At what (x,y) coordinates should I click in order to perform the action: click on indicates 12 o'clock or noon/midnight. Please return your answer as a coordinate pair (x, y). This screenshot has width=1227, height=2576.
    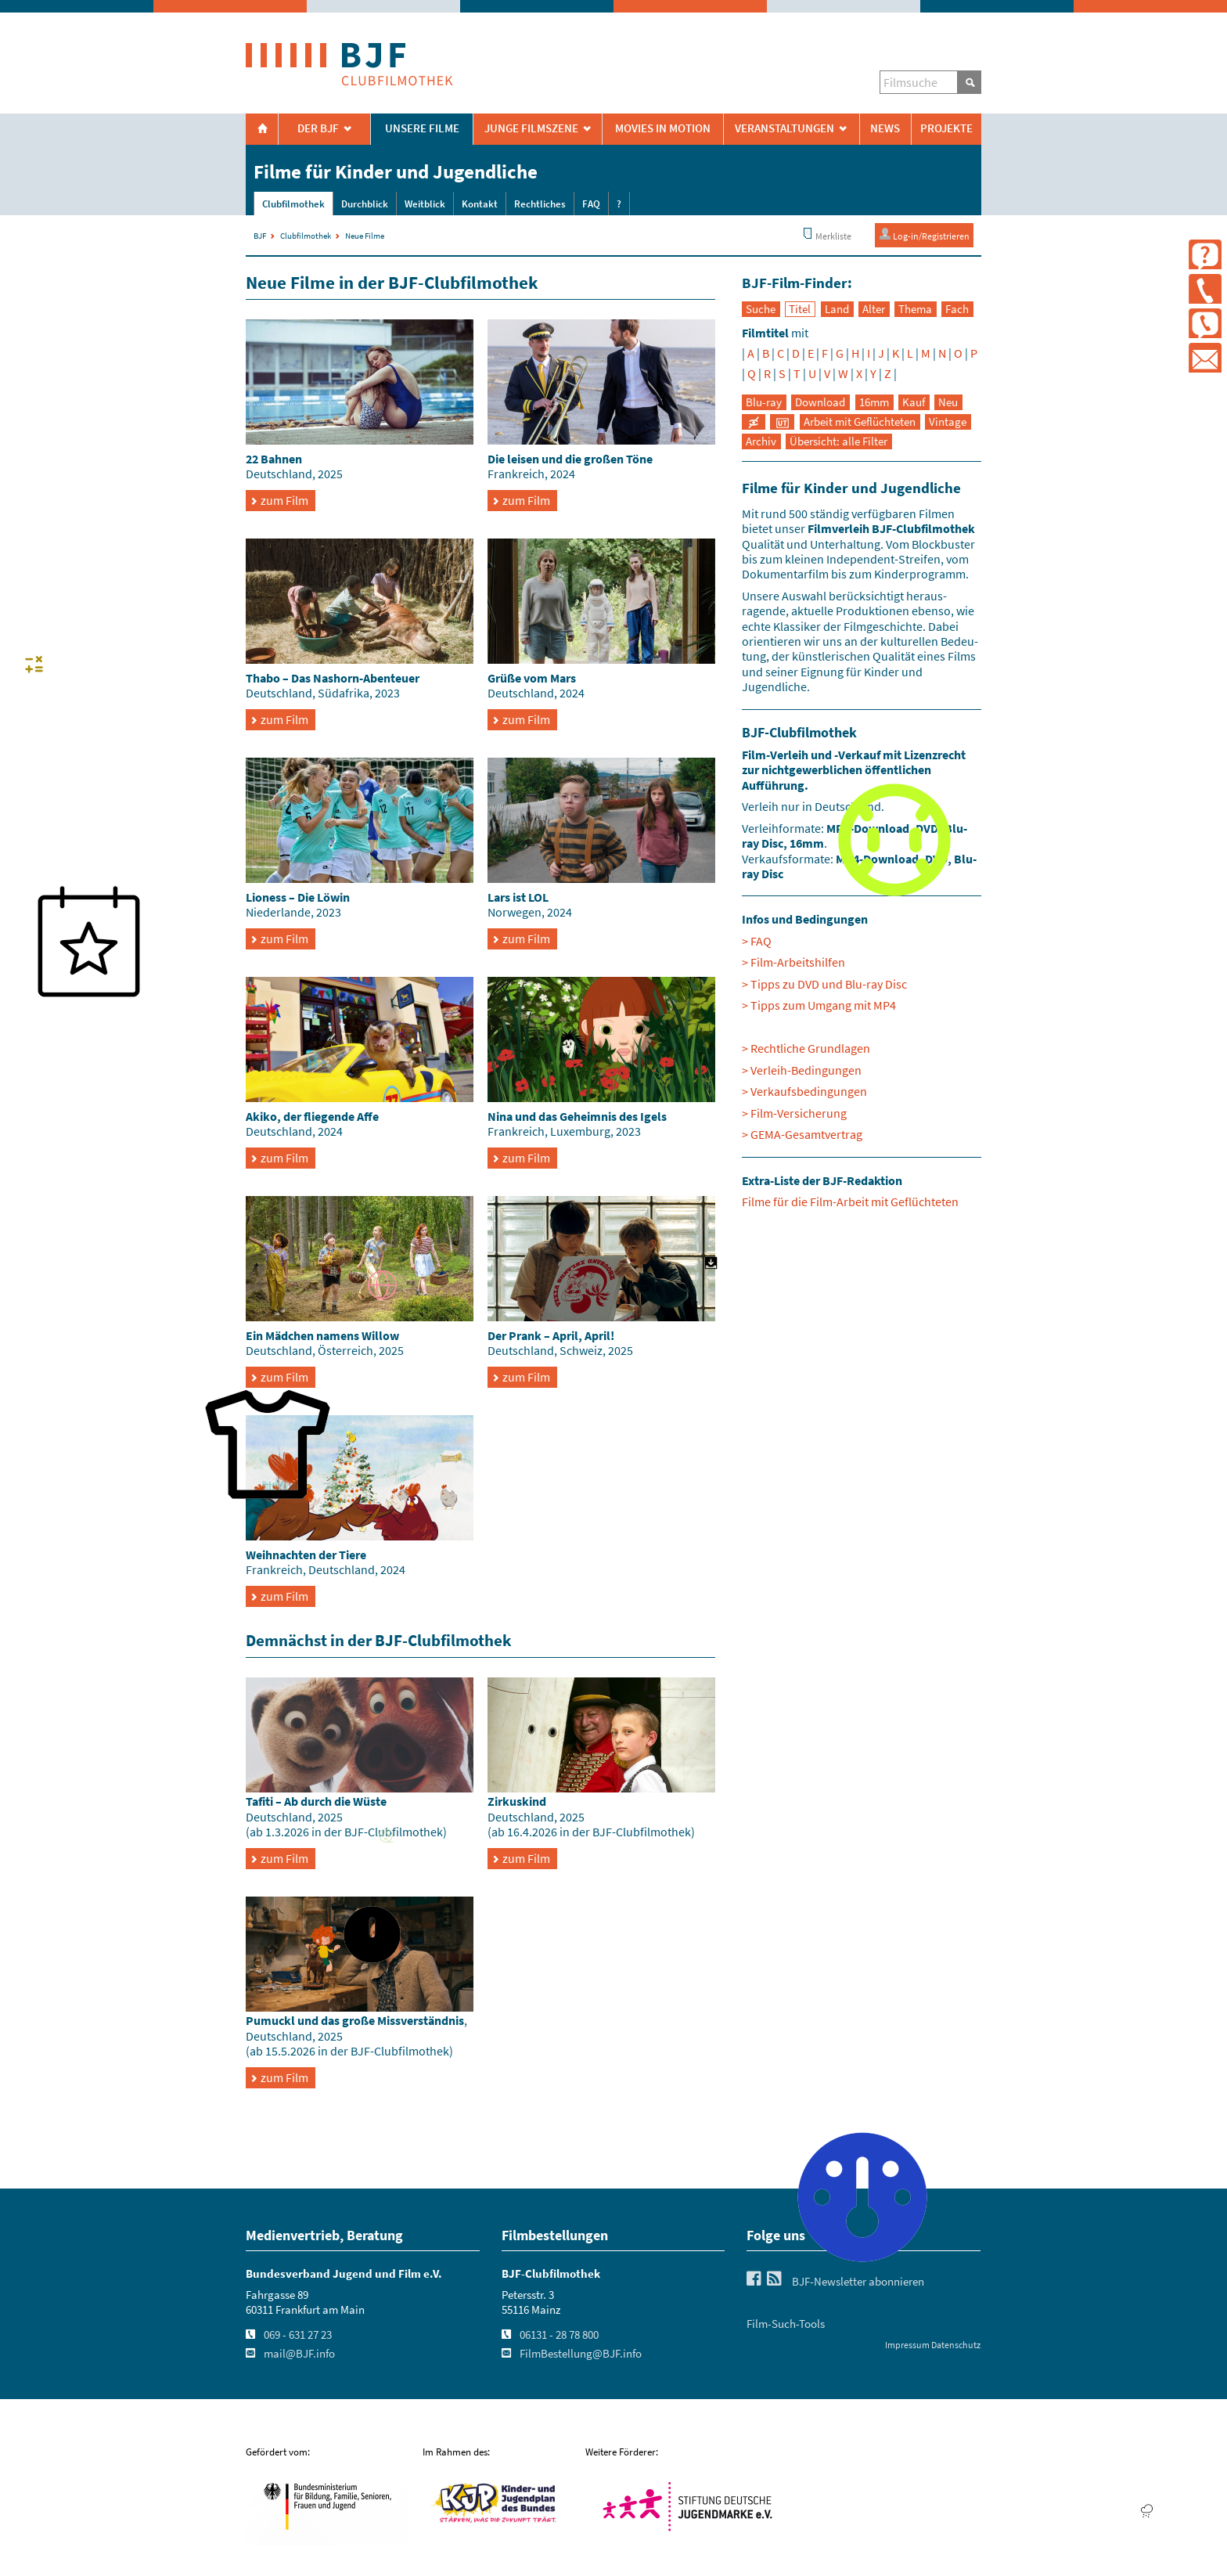
    Looking at the image, I should click on (372, 1934).